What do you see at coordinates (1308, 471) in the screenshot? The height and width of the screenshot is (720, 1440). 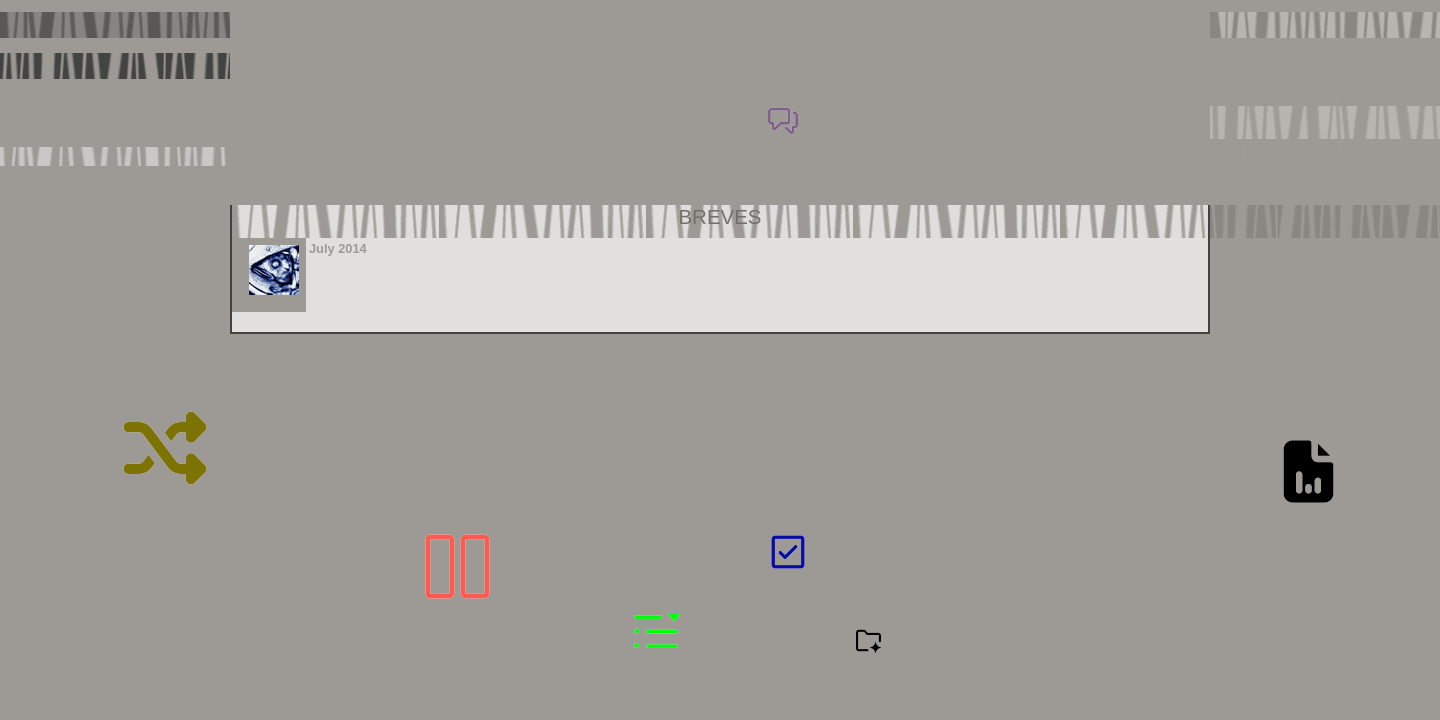 I see `view file analytics or statistics` at bounding box center [1308, 471].